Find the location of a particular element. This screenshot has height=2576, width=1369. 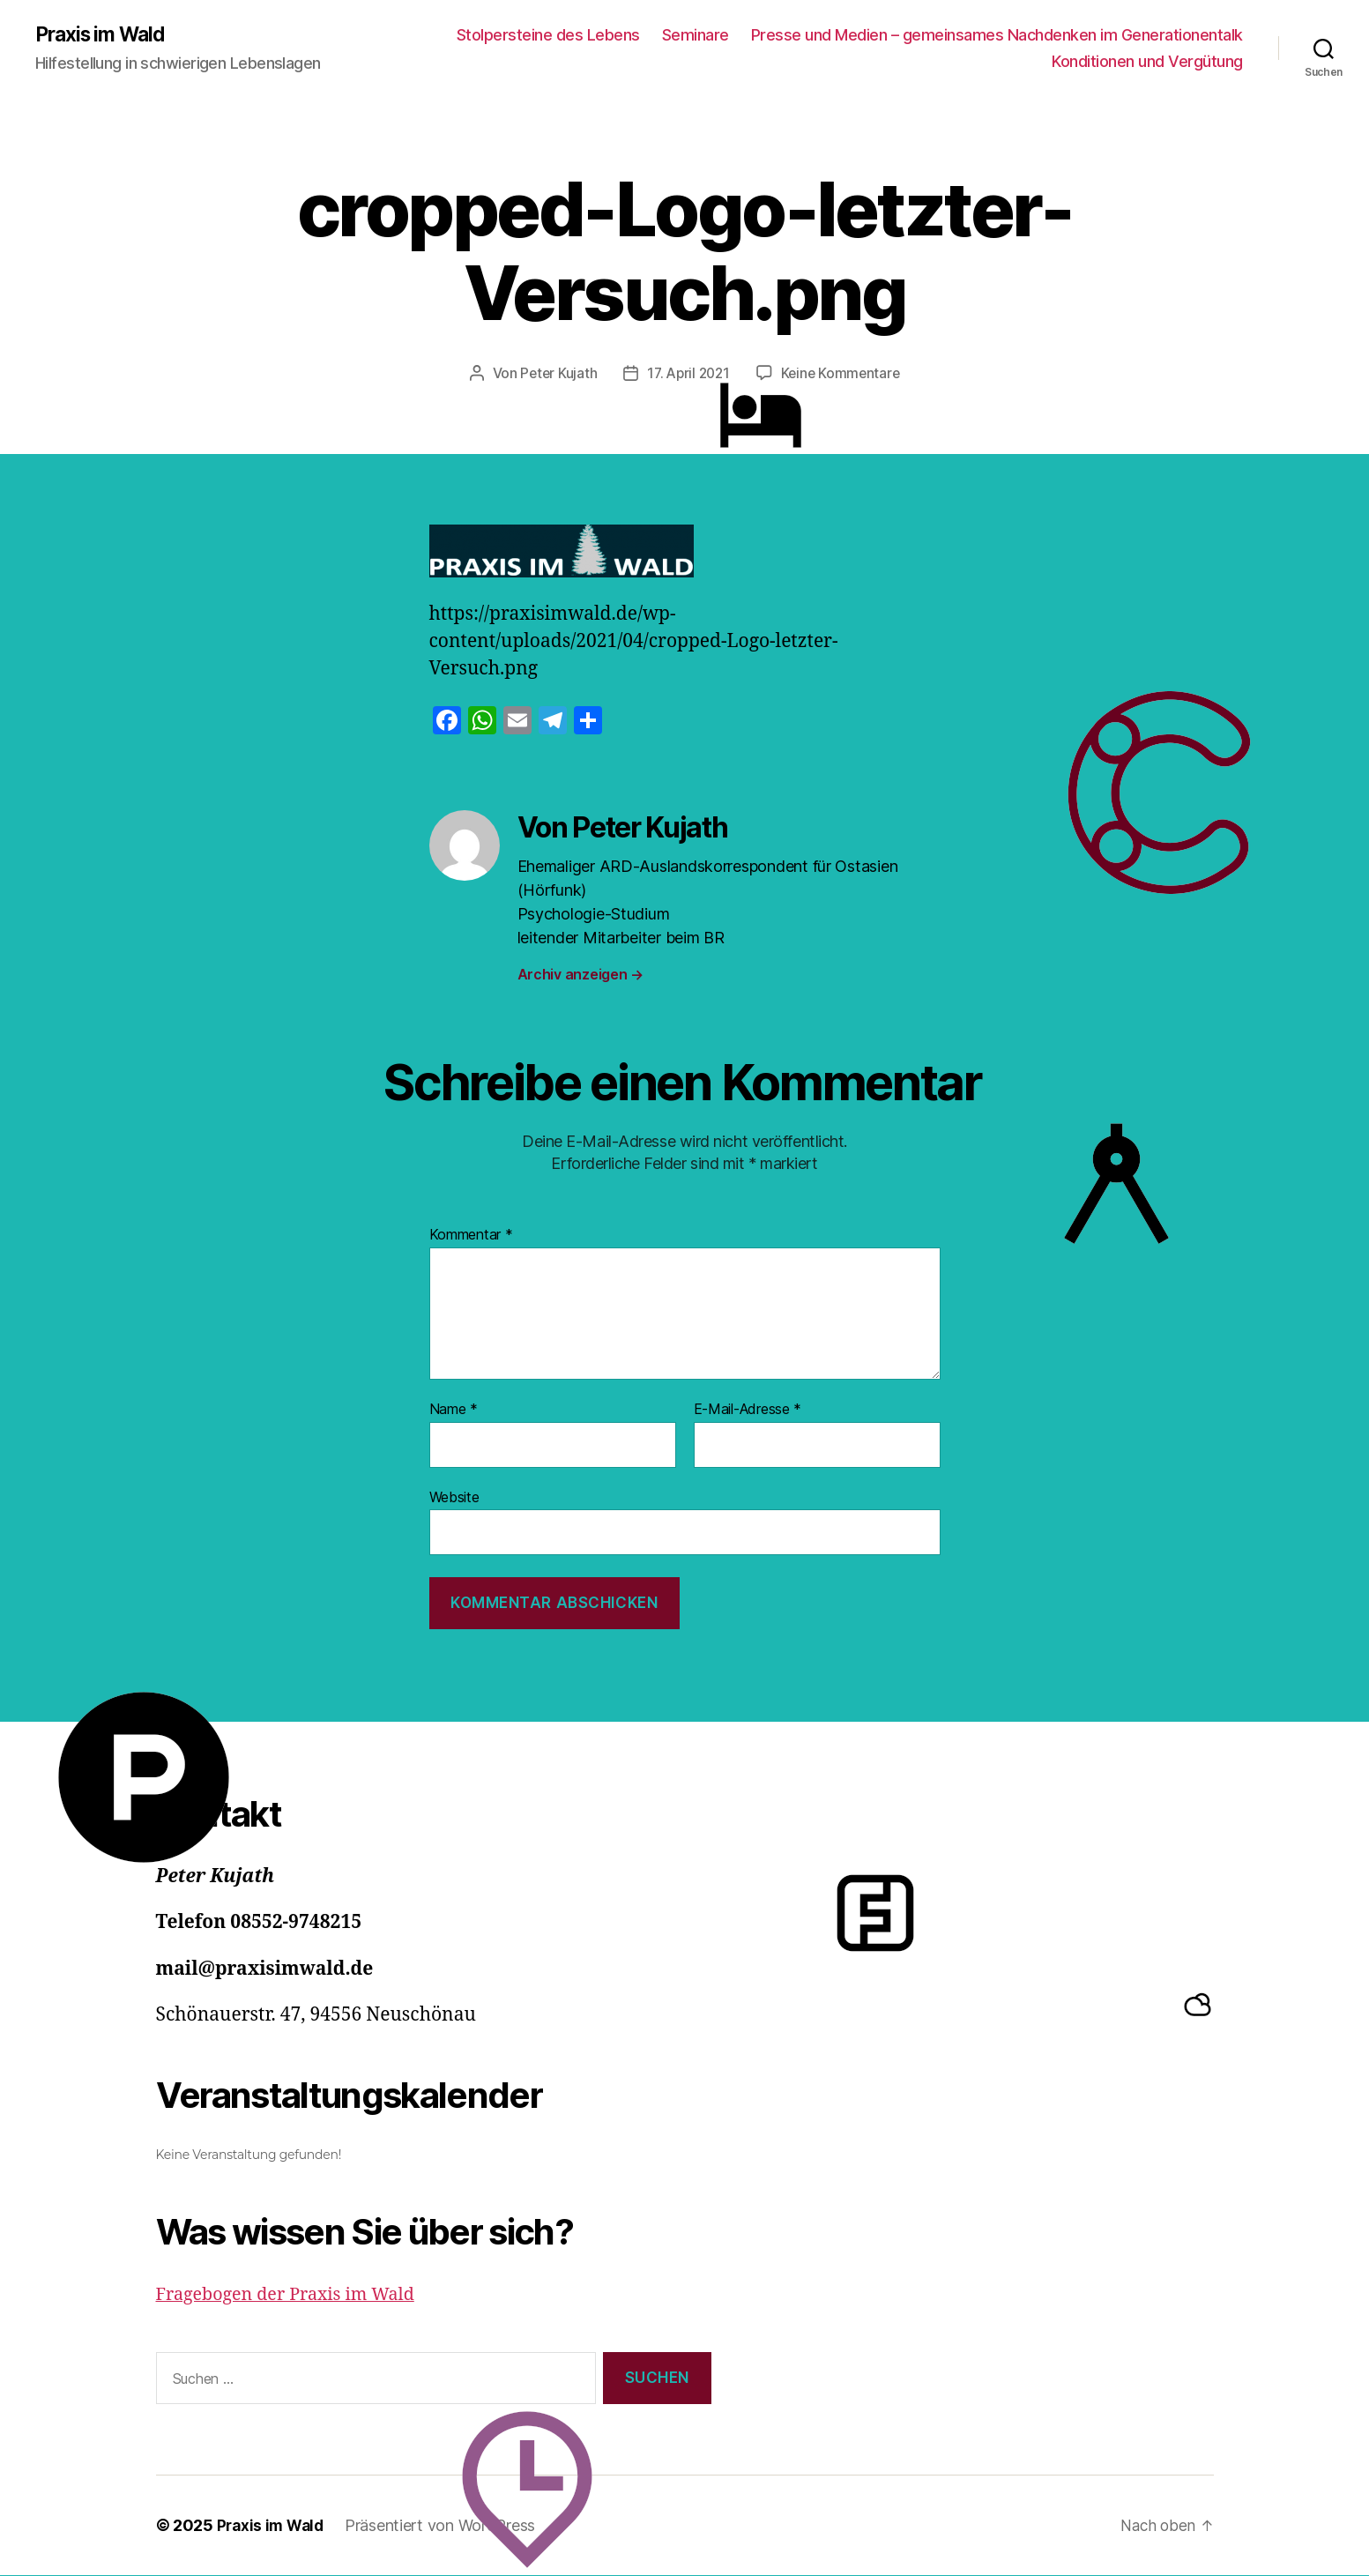

visit Product Hunt website or app is located at coordinates (144, 1777).